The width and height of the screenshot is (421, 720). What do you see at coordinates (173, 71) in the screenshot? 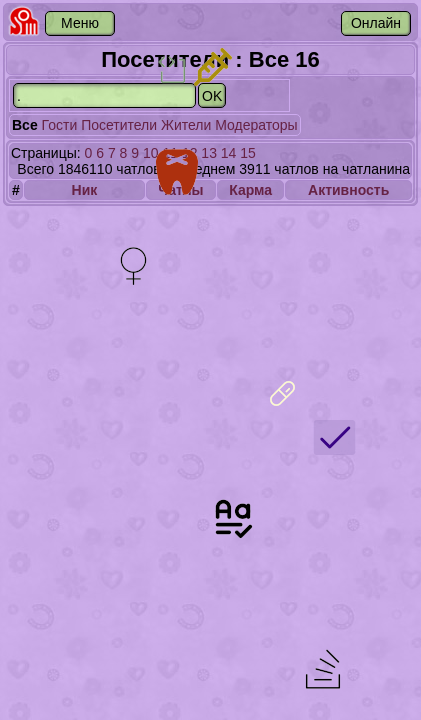
I see `insert a code block` at bounding box center [173, 71].